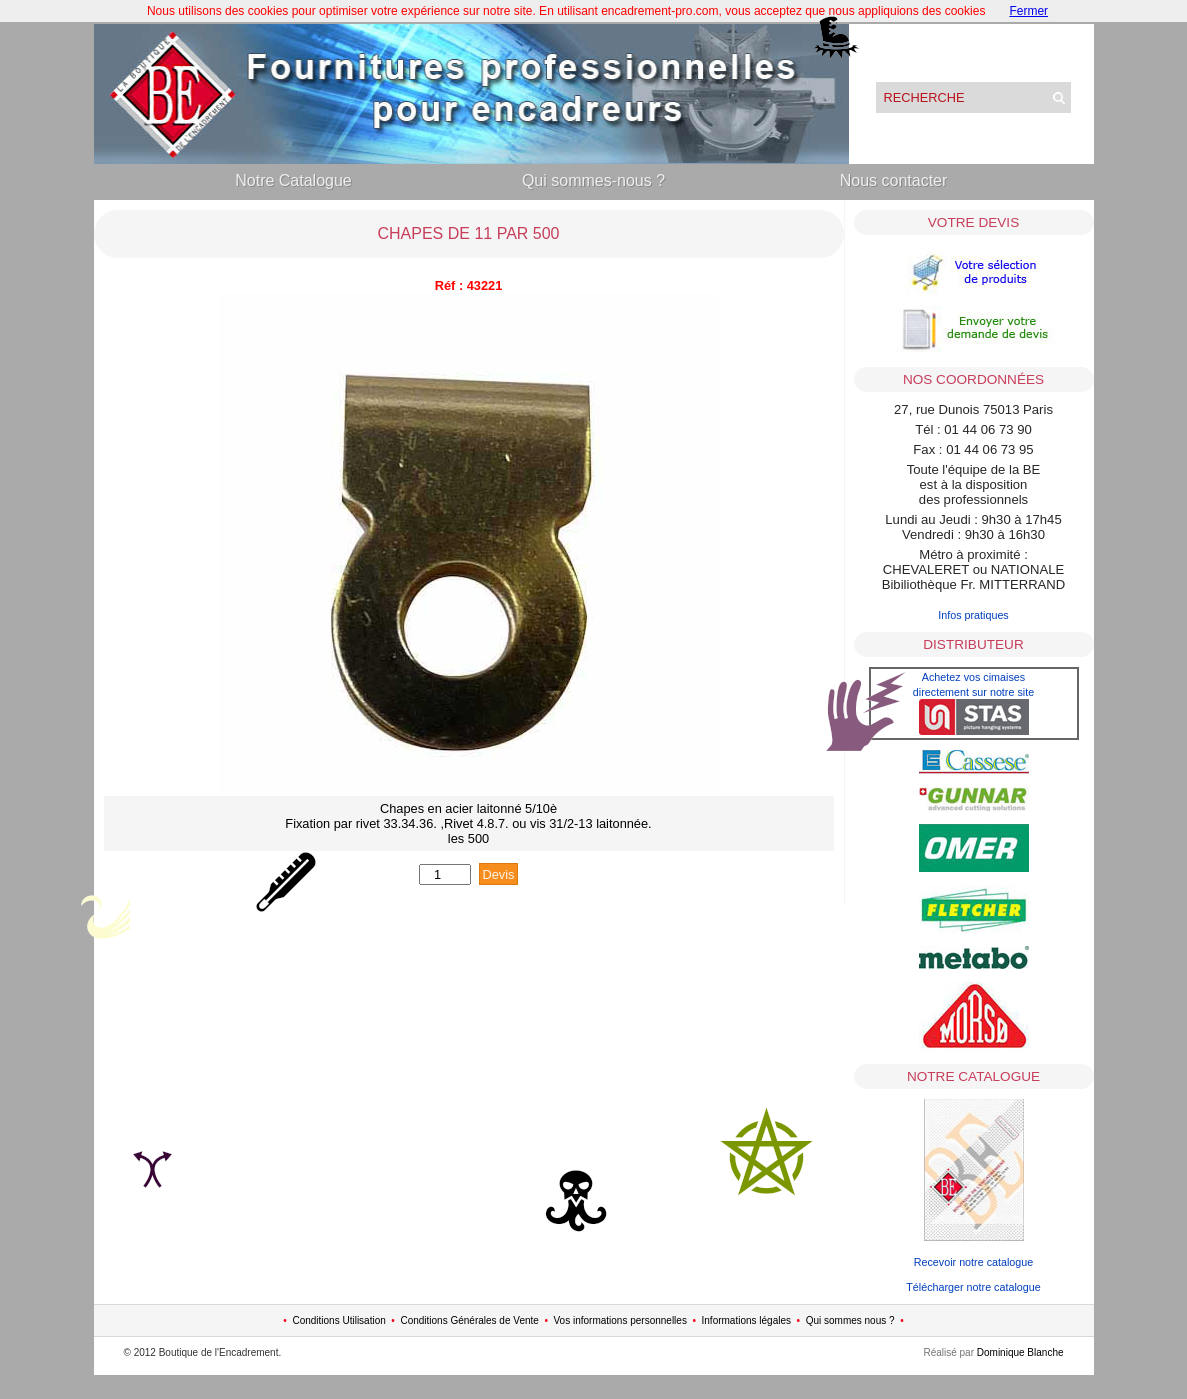 This screenshot has width=1187, height=1399. I want to click on select pentacle symbol for game character or item, so click(766, 1151).